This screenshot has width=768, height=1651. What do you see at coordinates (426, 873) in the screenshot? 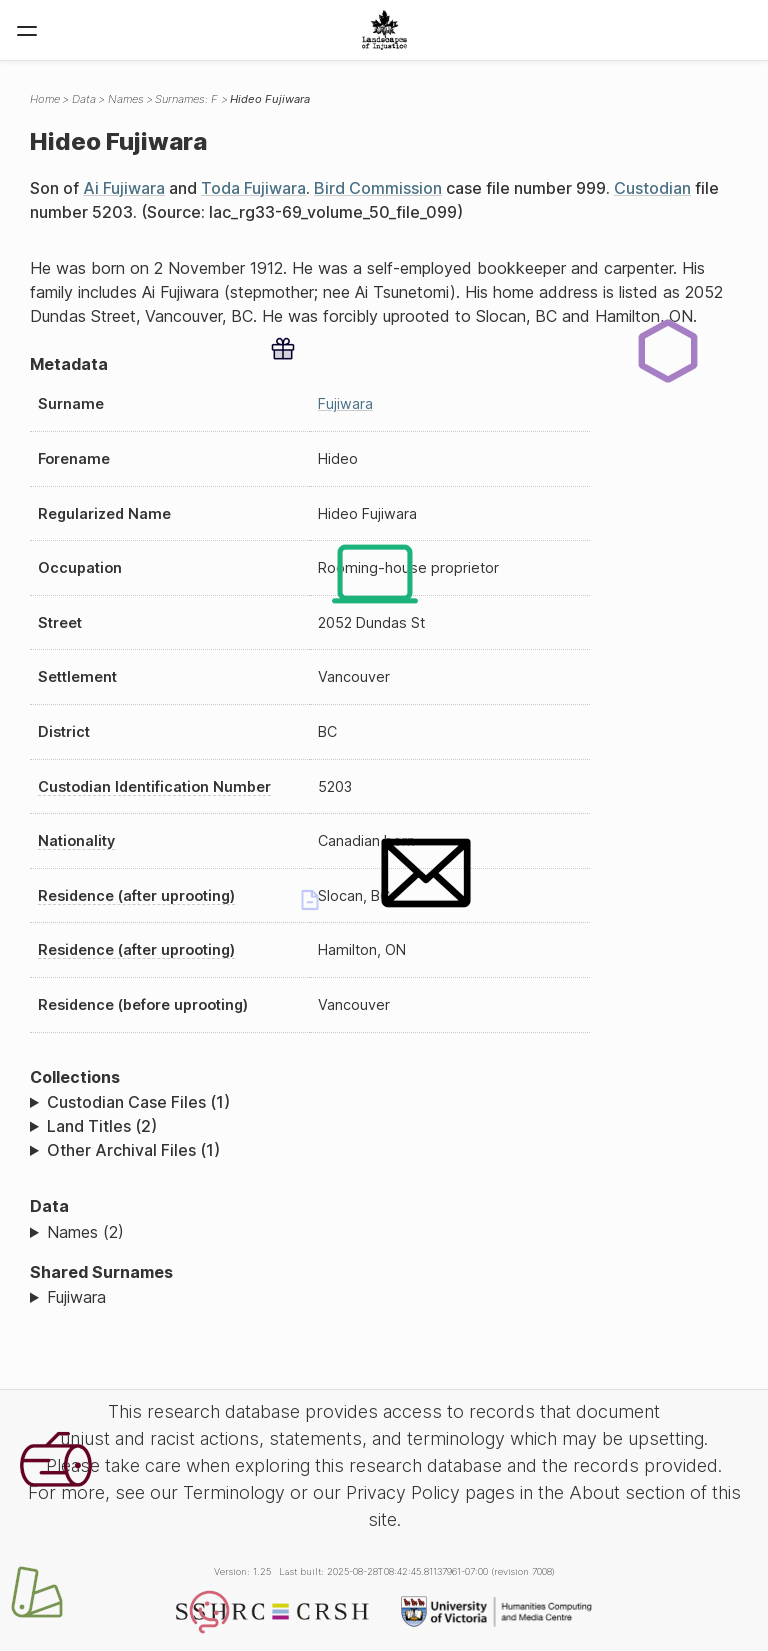
I see `open your email inbox` at bounding box center [426, 873].